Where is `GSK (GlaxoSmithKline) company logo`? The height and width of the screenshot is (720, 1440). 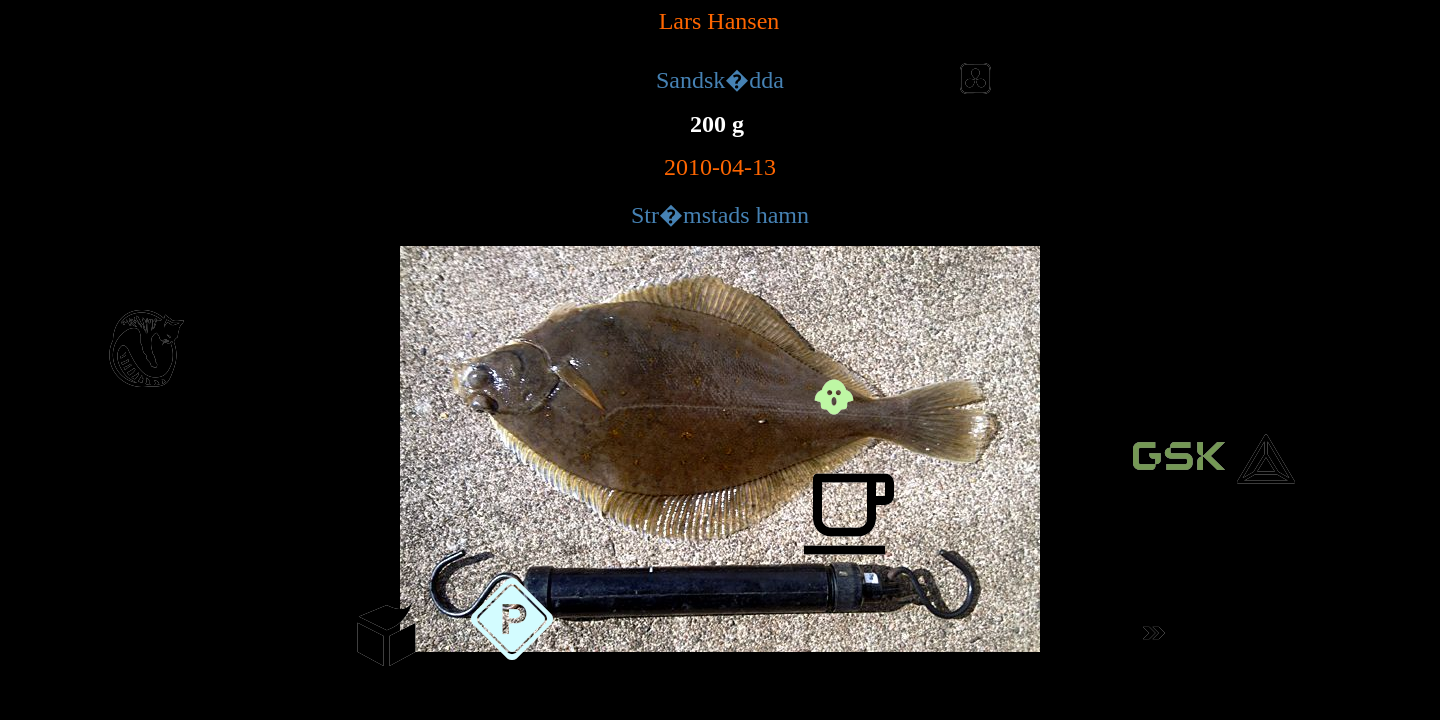
GSK (GlaxoSmithKline) company logo is located at coordinates (1179, 456).